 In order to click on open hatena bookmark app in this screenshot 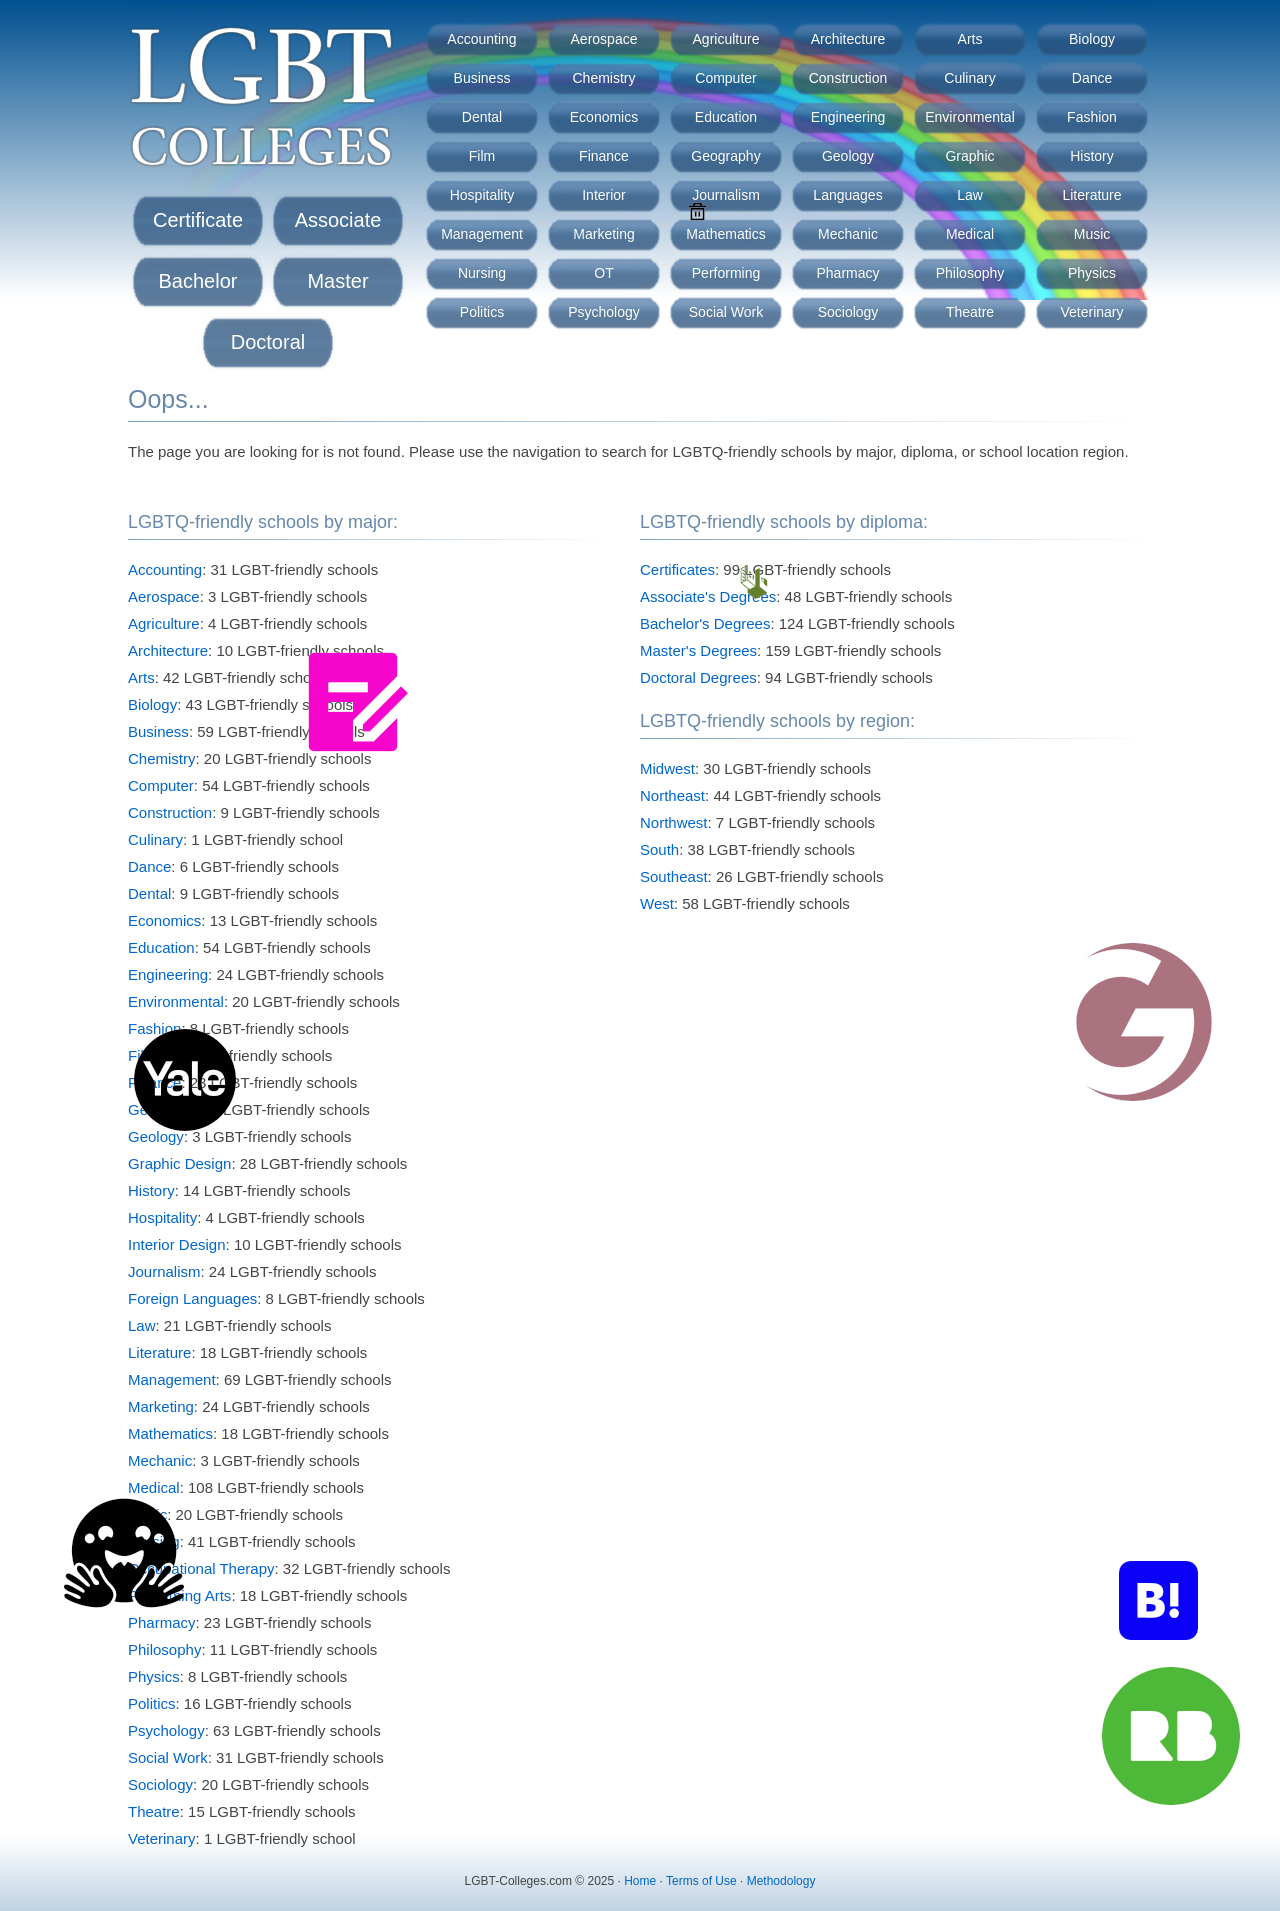, I will do `click(1158, 1600)`.